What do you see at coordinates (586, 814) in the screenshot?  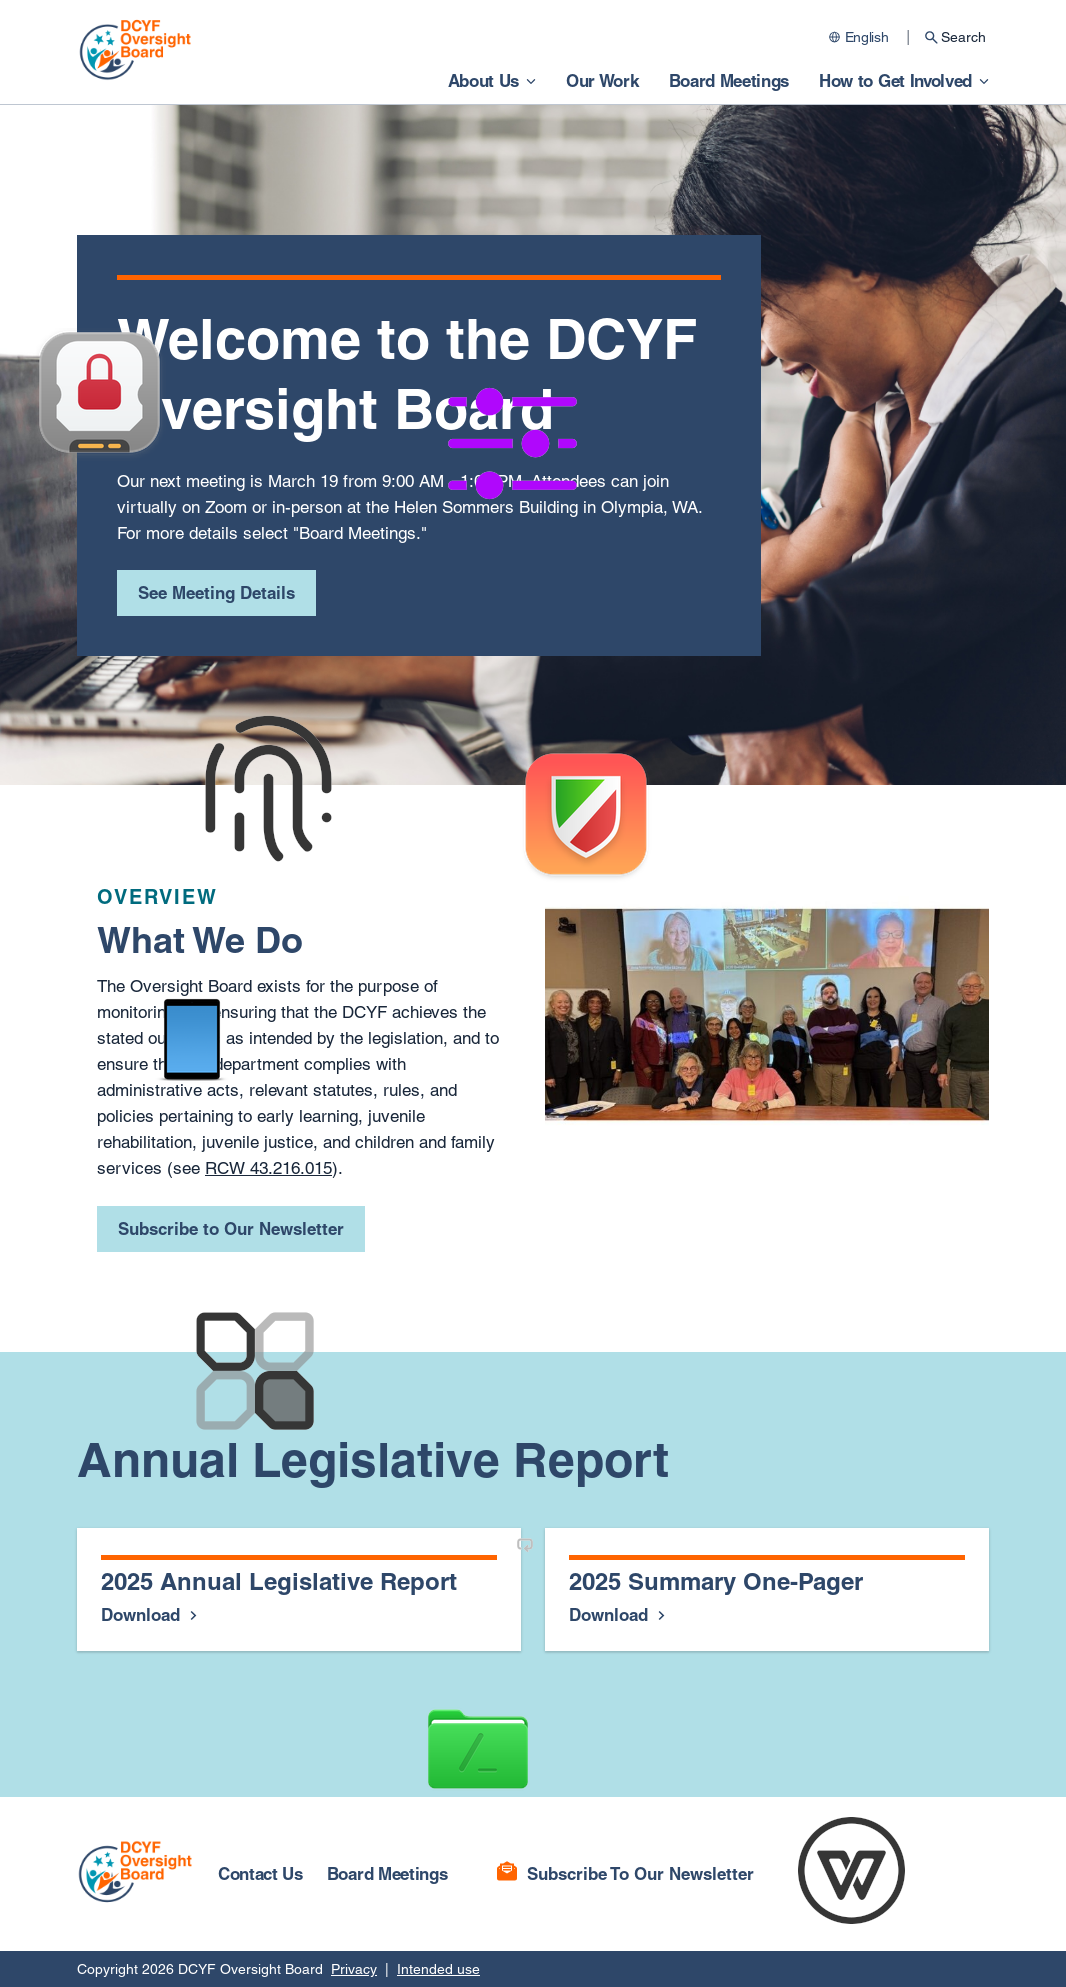 I see `open firewall configuration settings` at bounding box center [586, 814].